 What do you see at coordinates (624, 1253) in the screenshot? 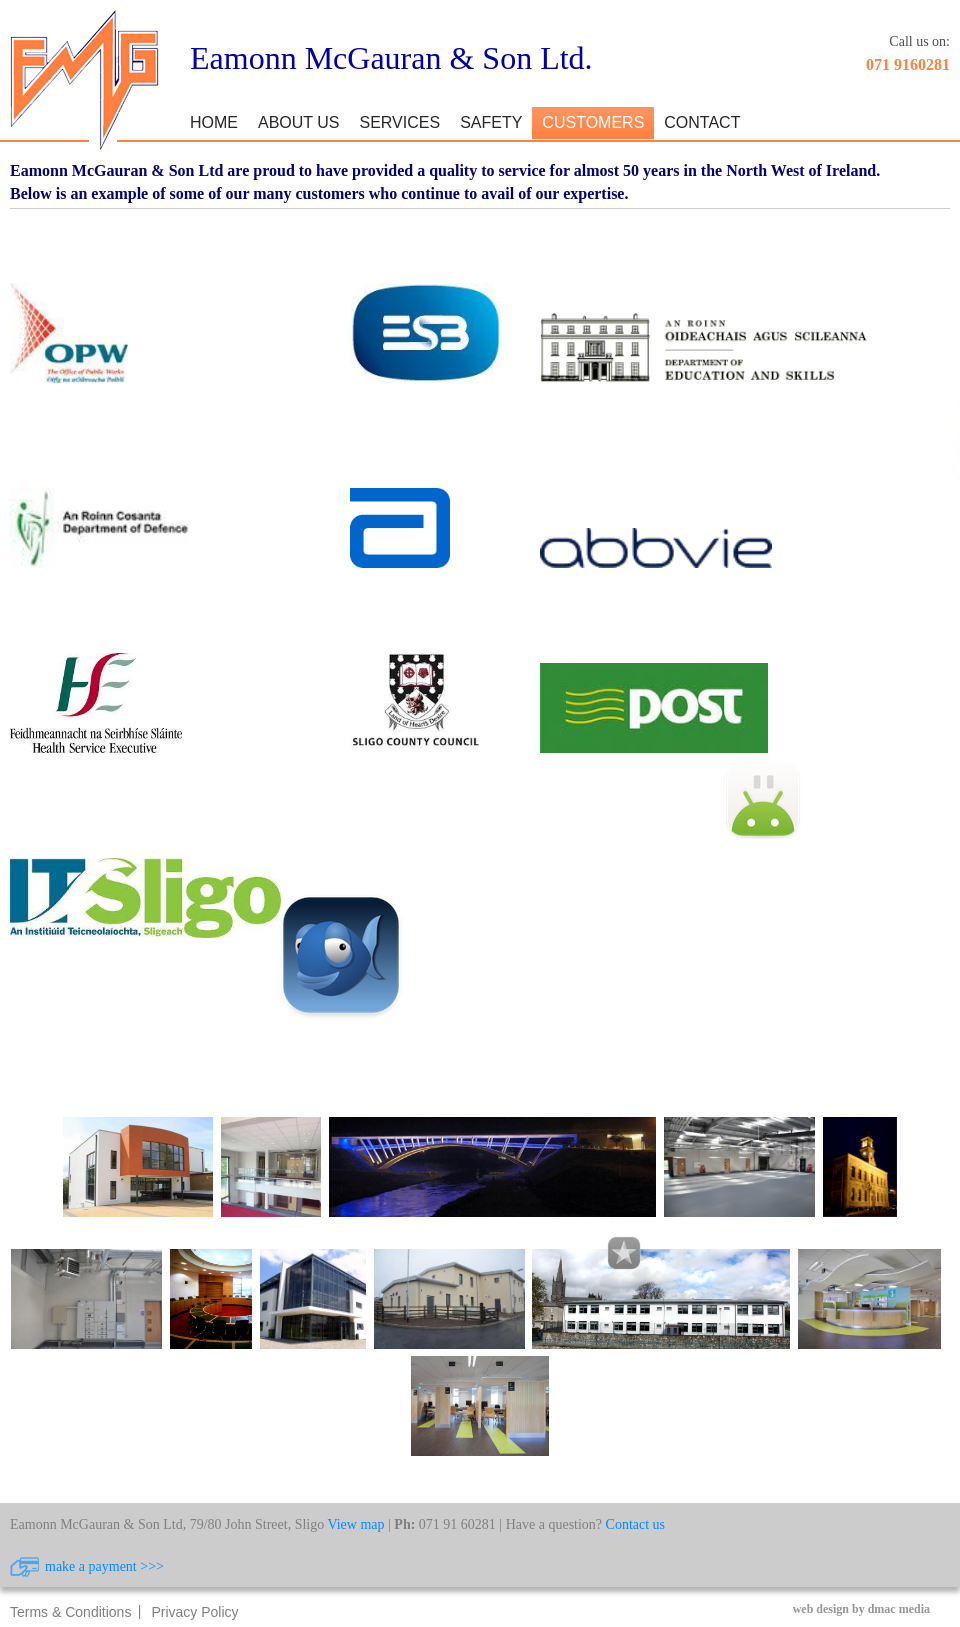
I see `open the iTunes Store app` at bounding box center [624, 1253].